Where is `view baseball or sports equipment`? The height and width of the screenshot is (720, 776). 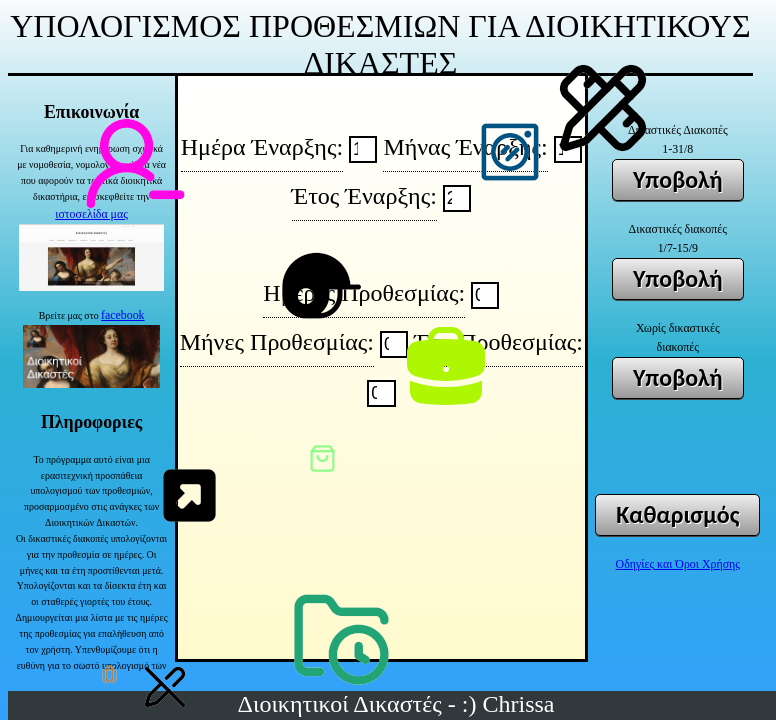
view baseball or sports equipment is located at coordinates (319, 287).